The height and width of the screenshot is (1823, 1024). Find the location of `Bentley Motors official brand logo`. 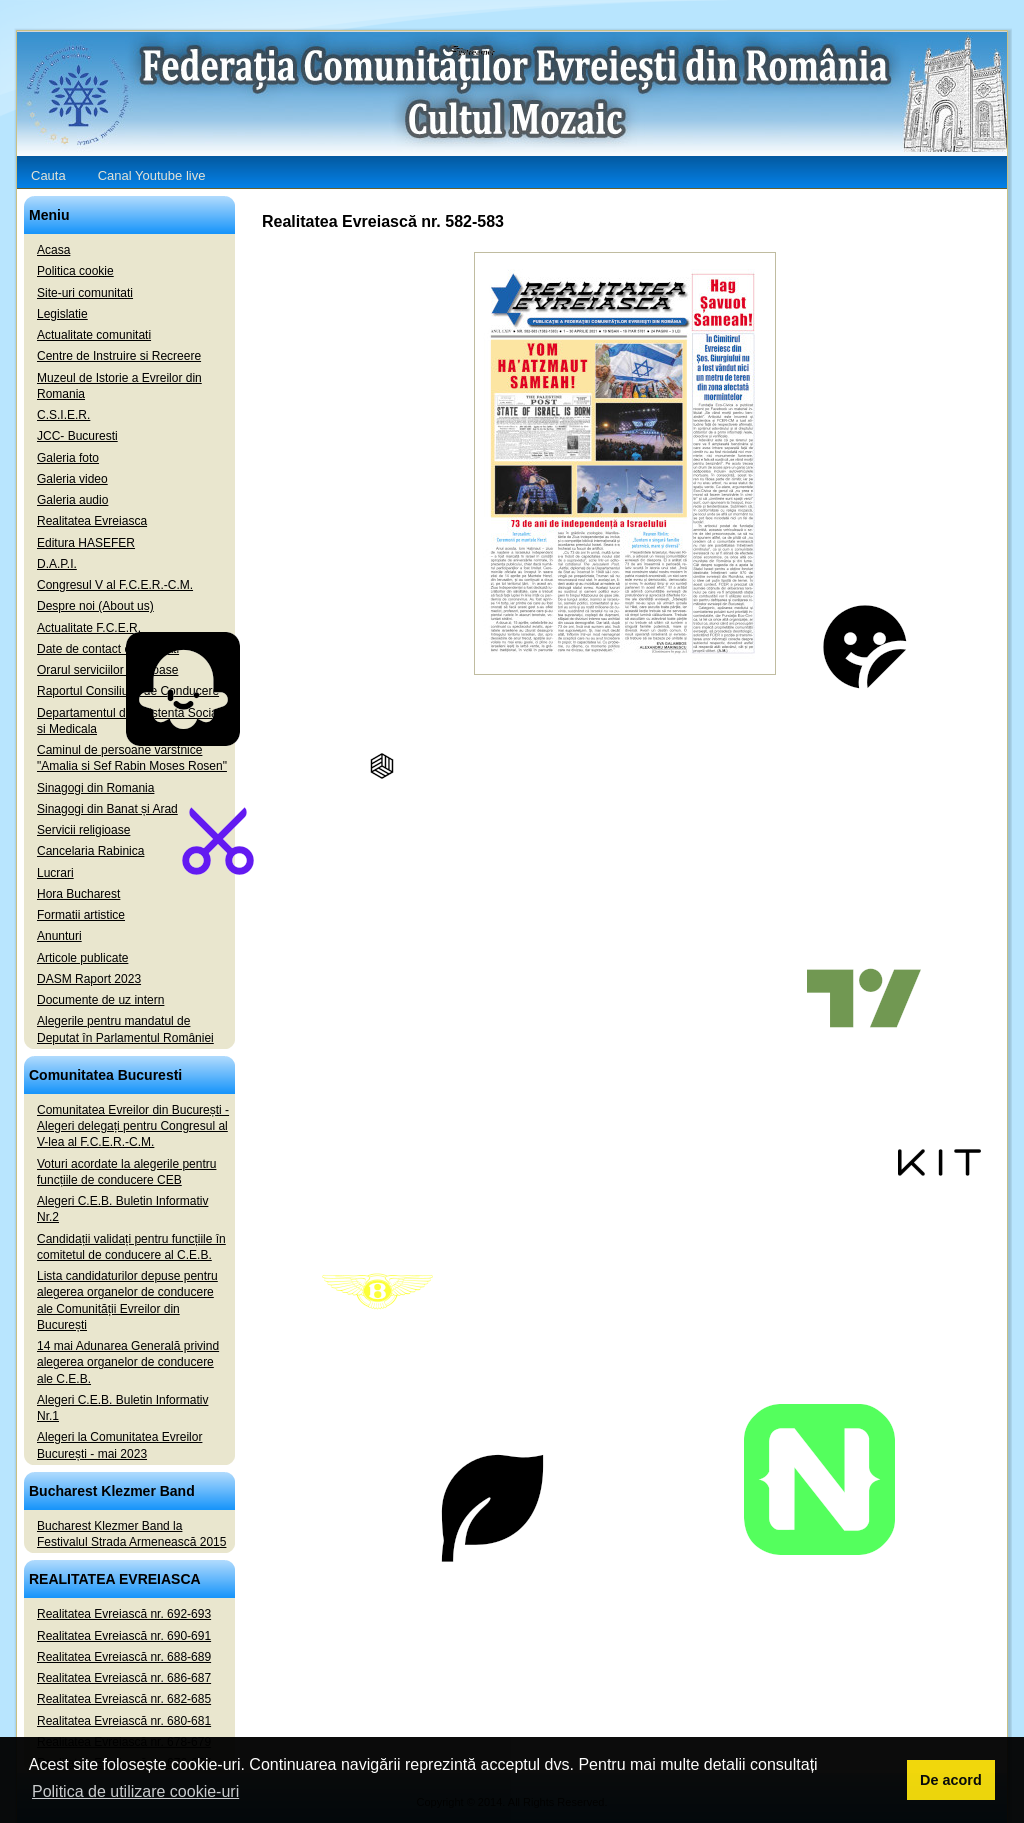

Bentley Motors official brand logo is located at coordinates (377, 1291).